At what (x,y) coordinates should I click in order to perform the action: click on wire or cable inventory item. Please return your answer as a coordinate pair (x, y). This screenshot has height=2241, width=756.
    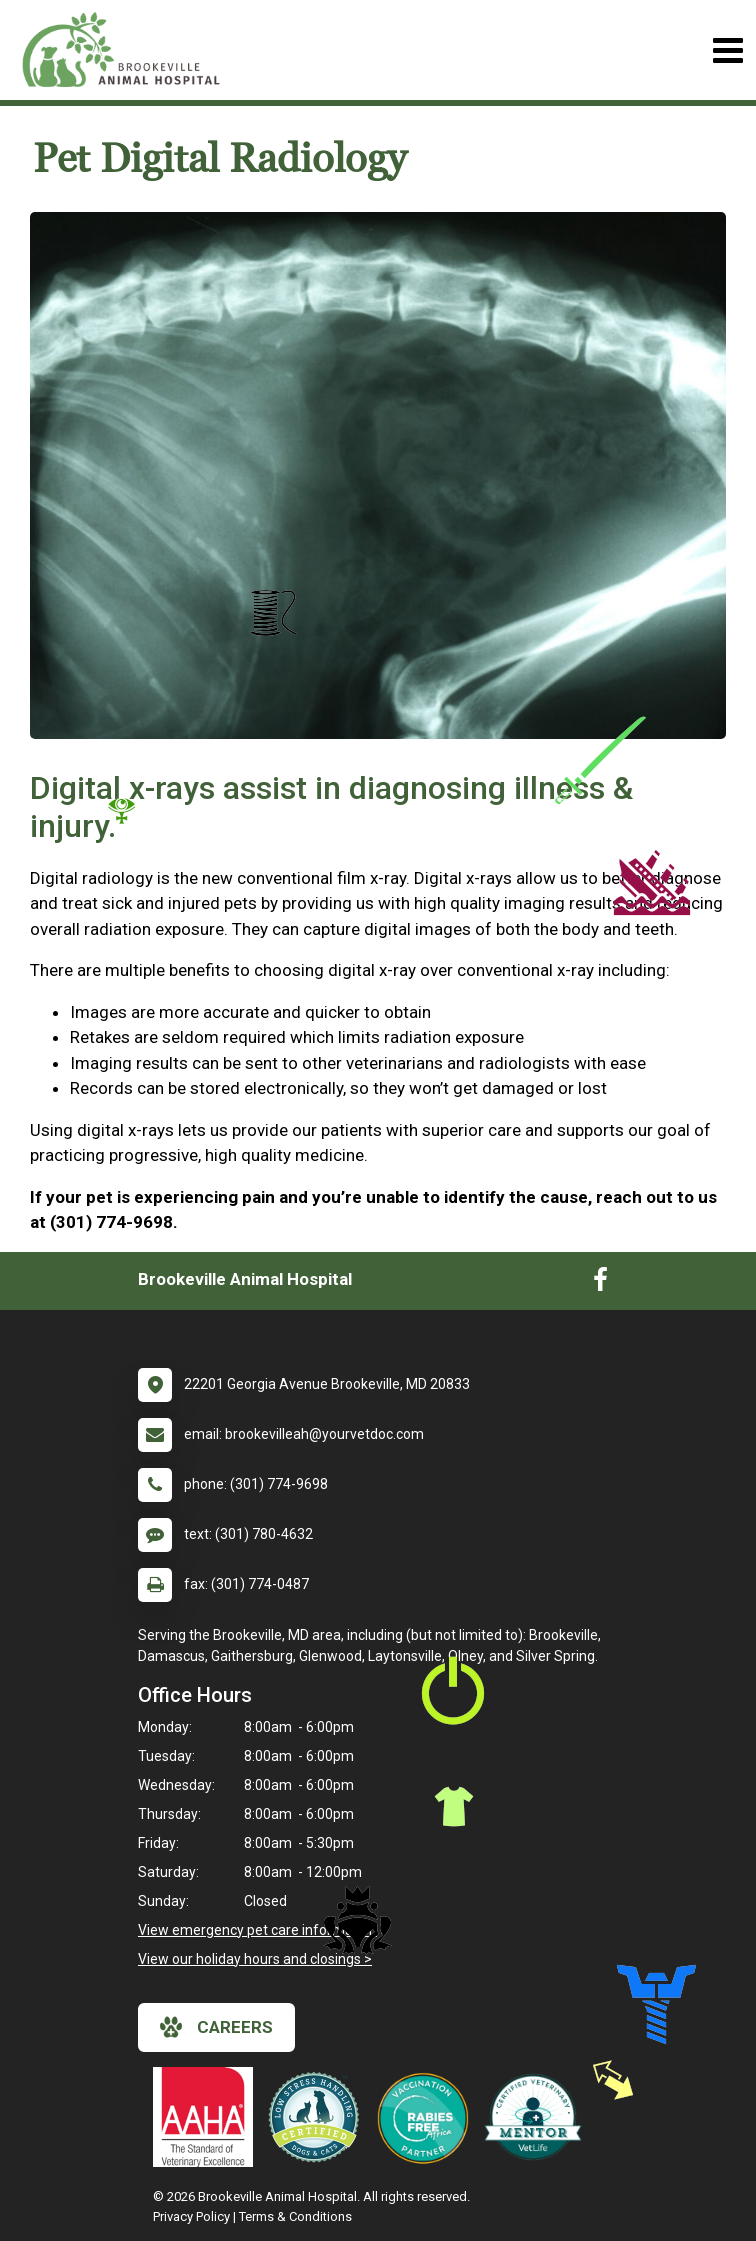
    Looking at the image, I should click on (274, 613).